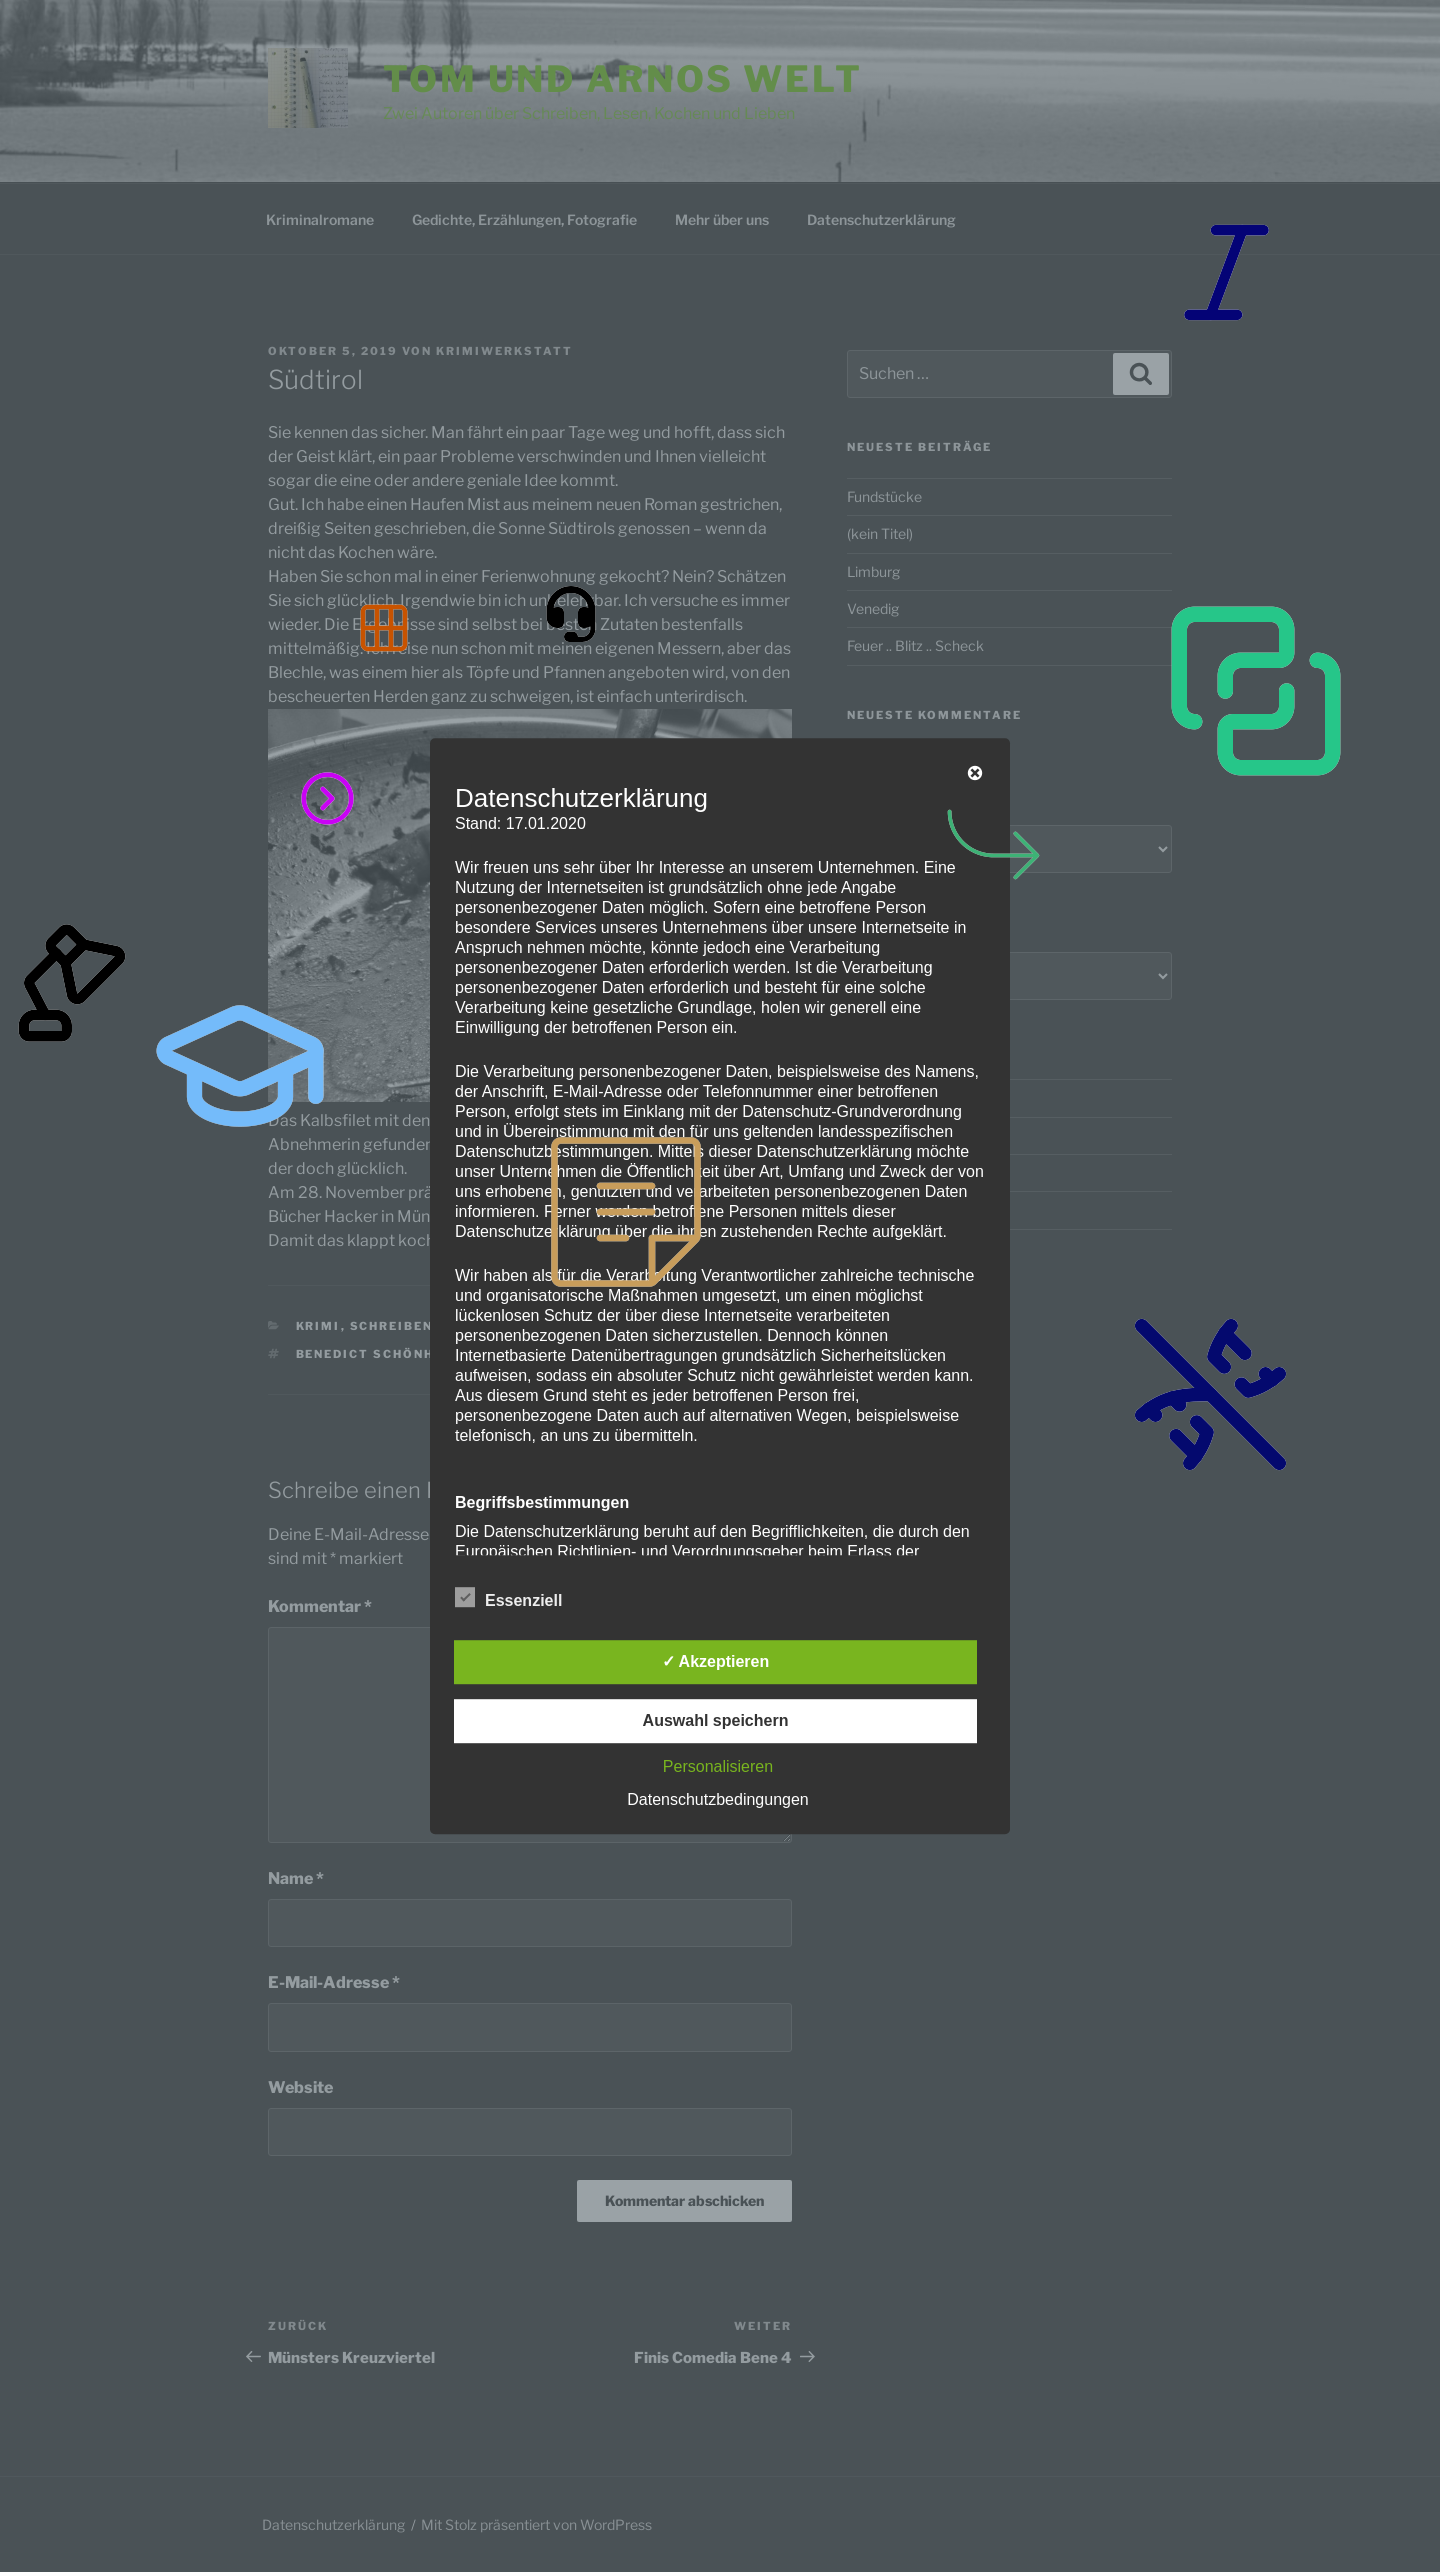 This screenshot has height=2572, width=1440. What do you see at coordinates (1256, 691) in the screenshot?
I see `exclude overlapping areas in a selection` at bounding box center [1256, 691].